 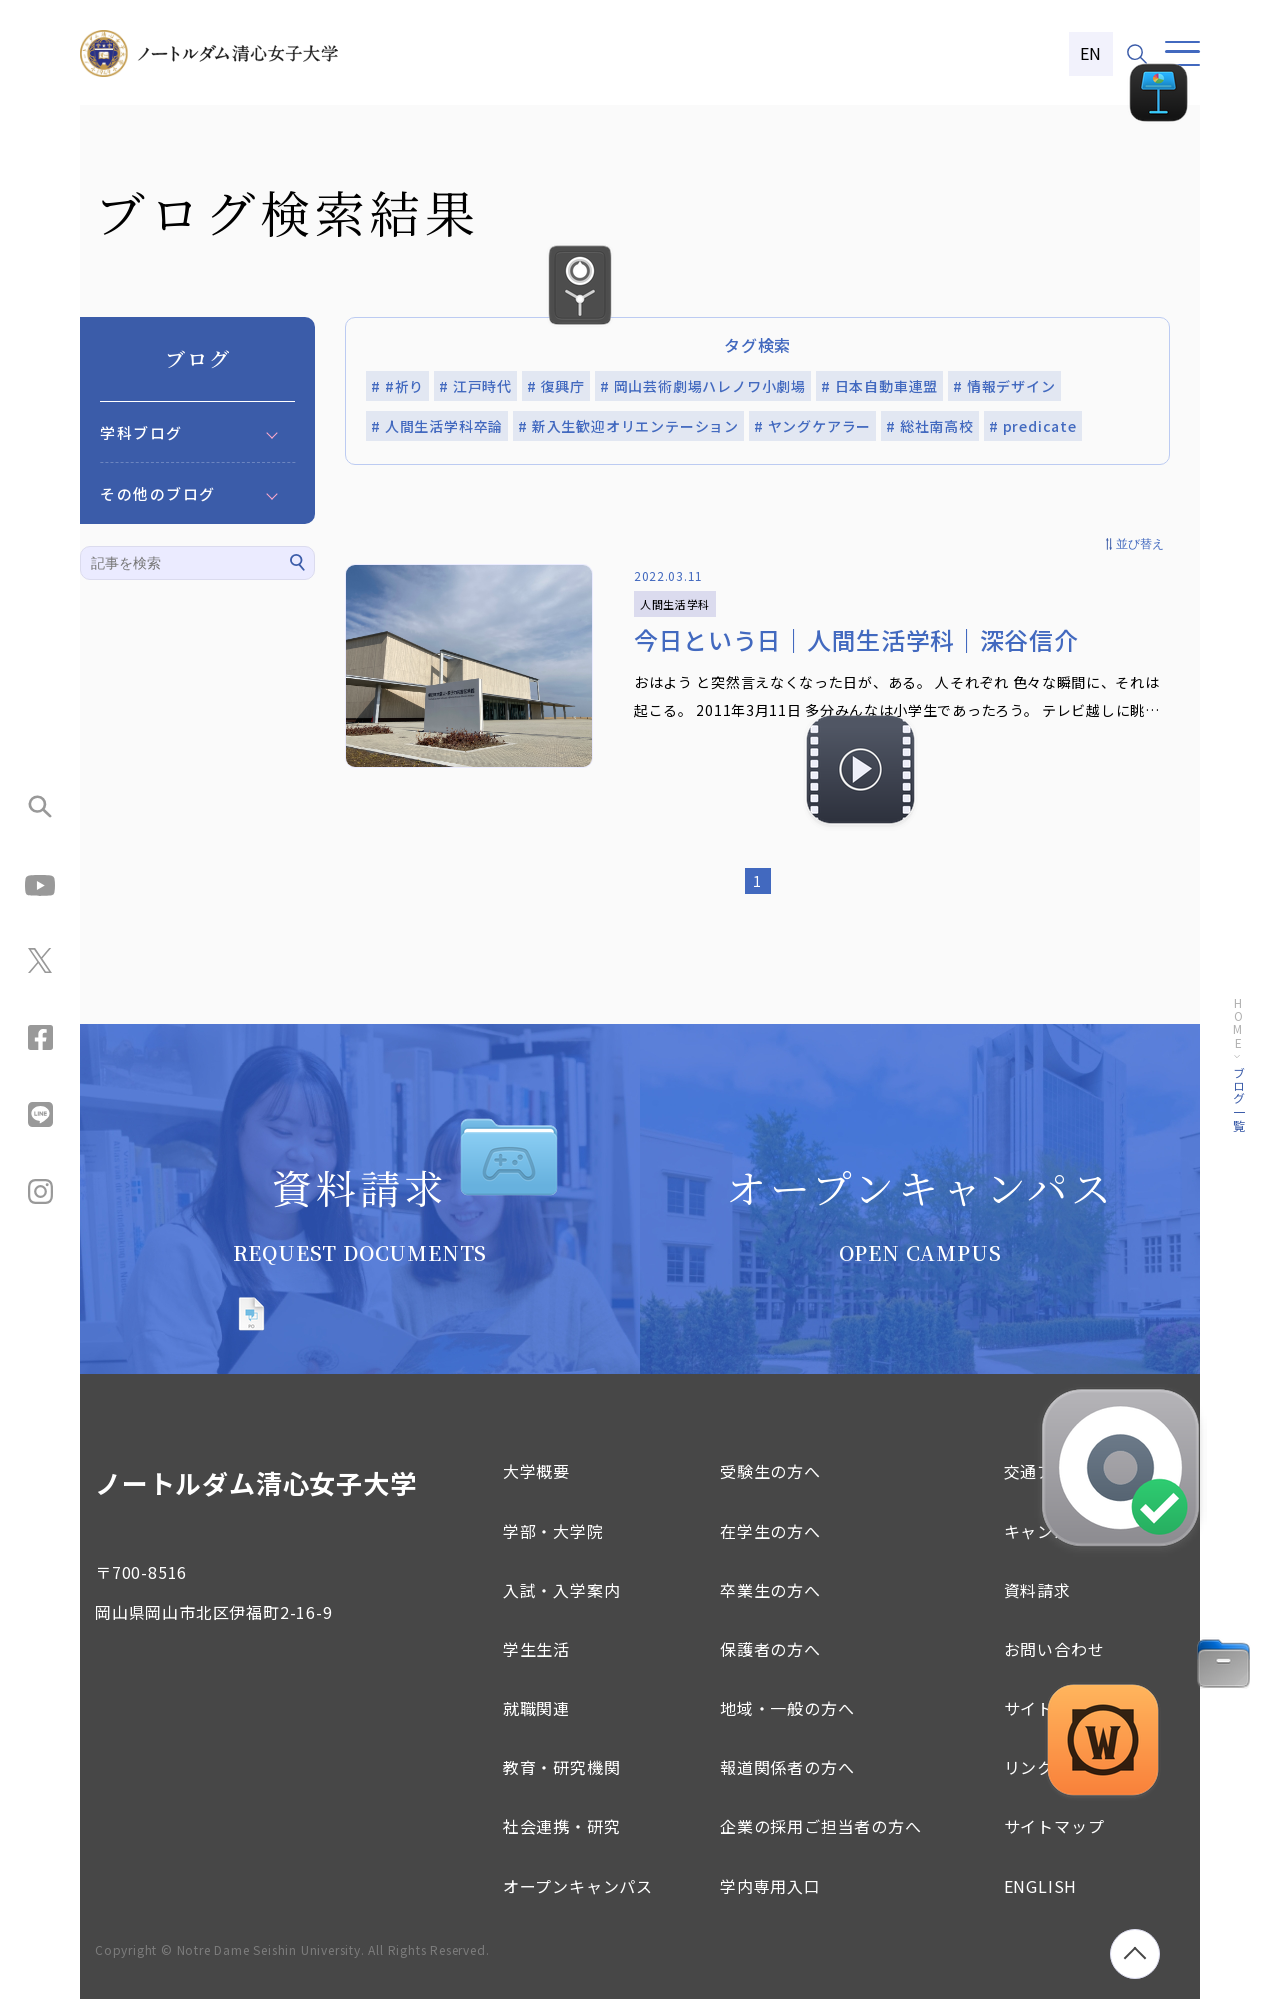 What do you see at coordinates (1223, 1663) in the screenshot?
I see `open the file manager application` at bounding box center [1223, 1663].